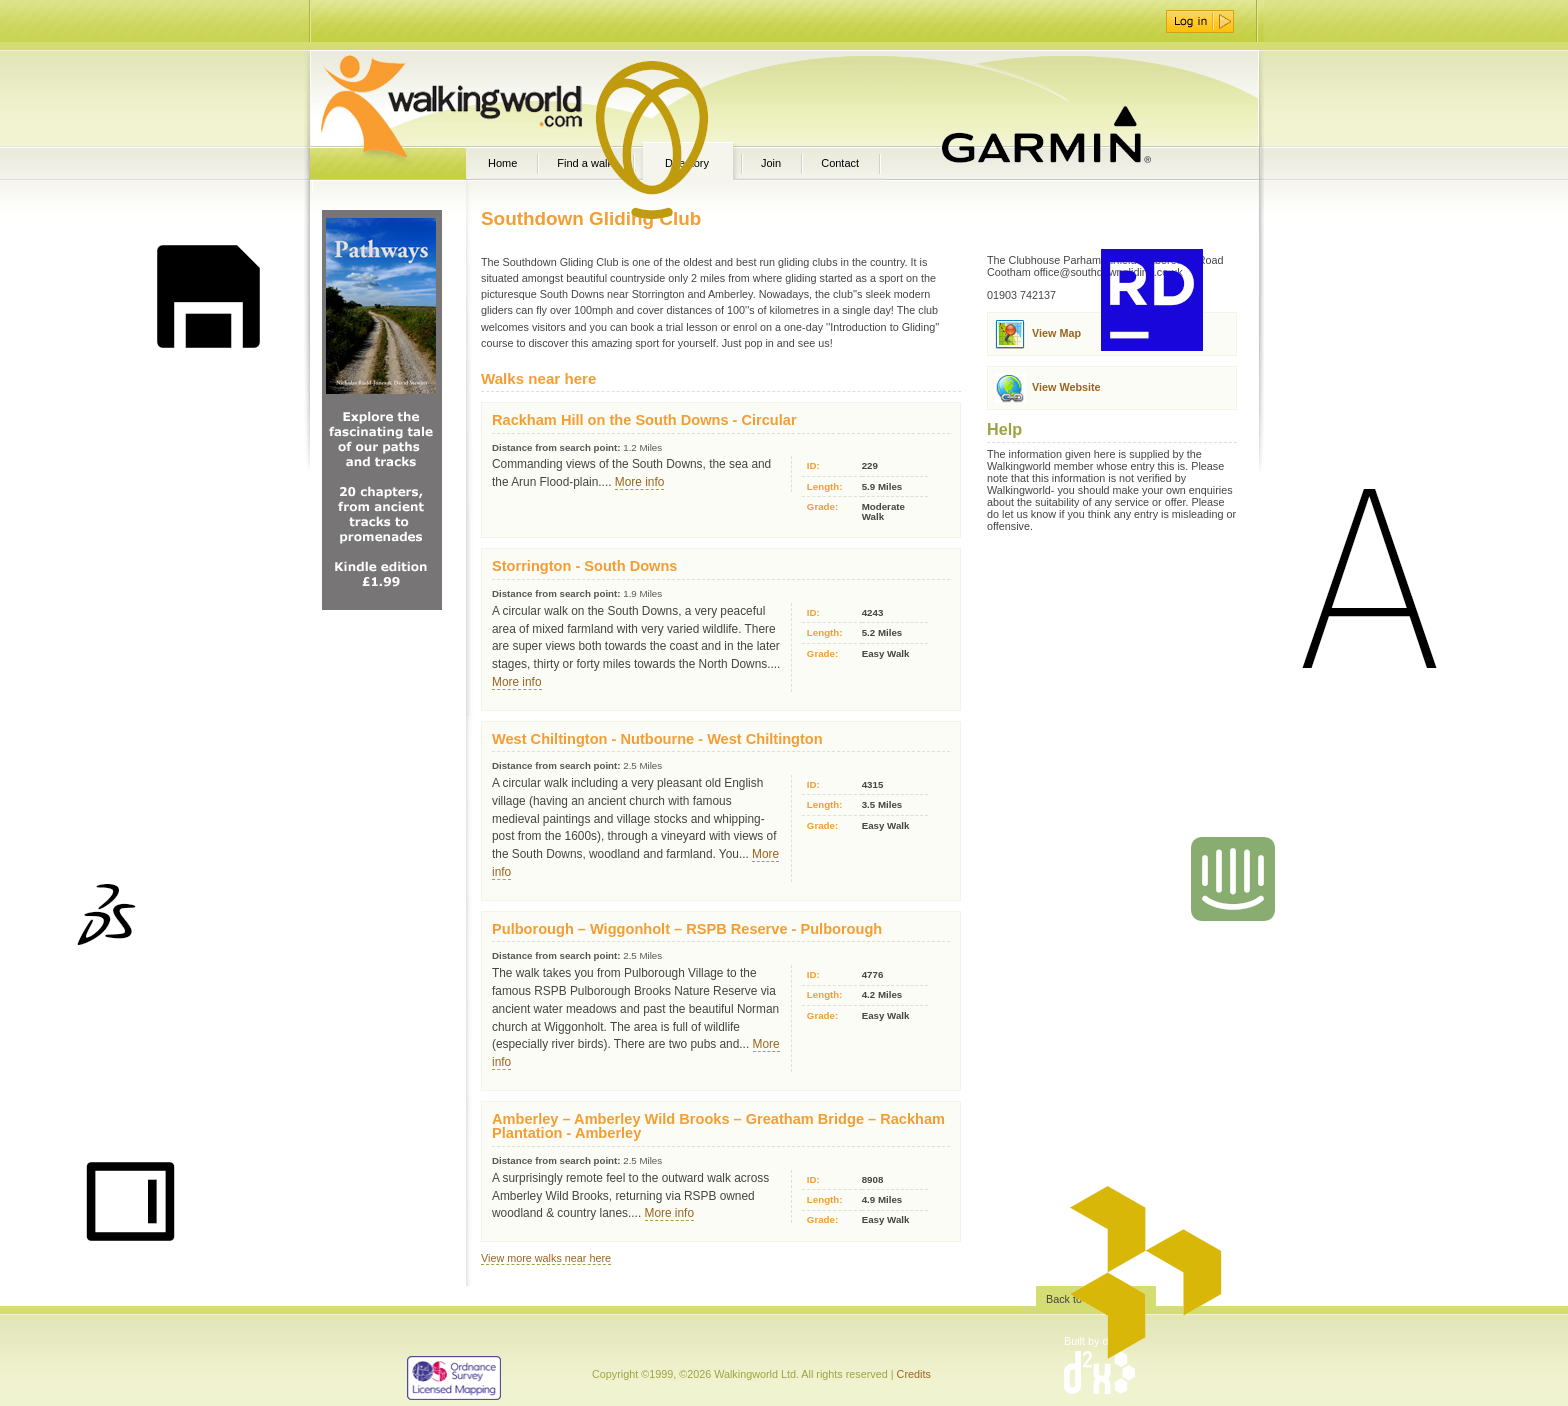 This screenshot has height=1406, width=1568. Describe the element at coordinates (106, 914) in the screenshot. I see `dassault systèmes company logo` at that location.